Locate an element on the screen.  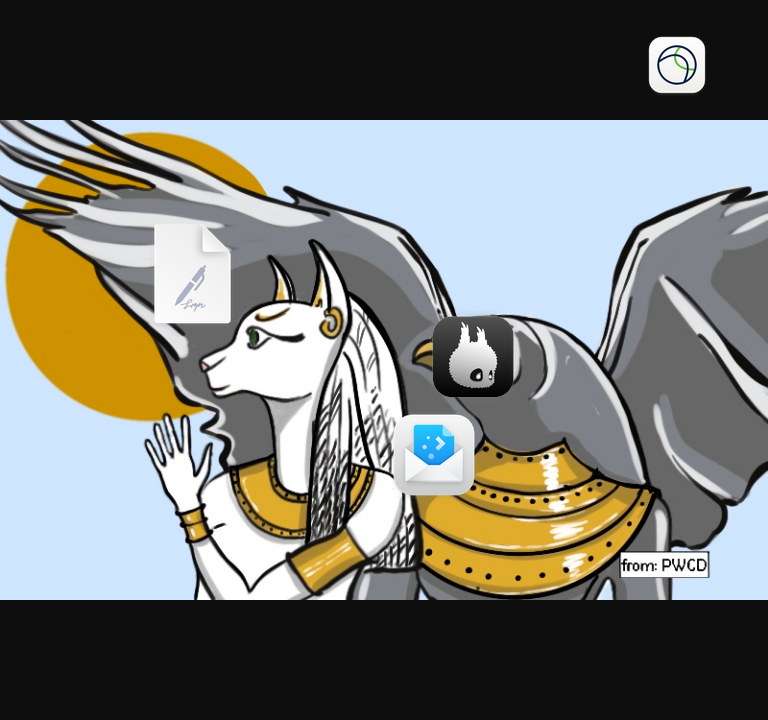
a PGP signature file used to verify authenticity is located at coordinates (192, 275).